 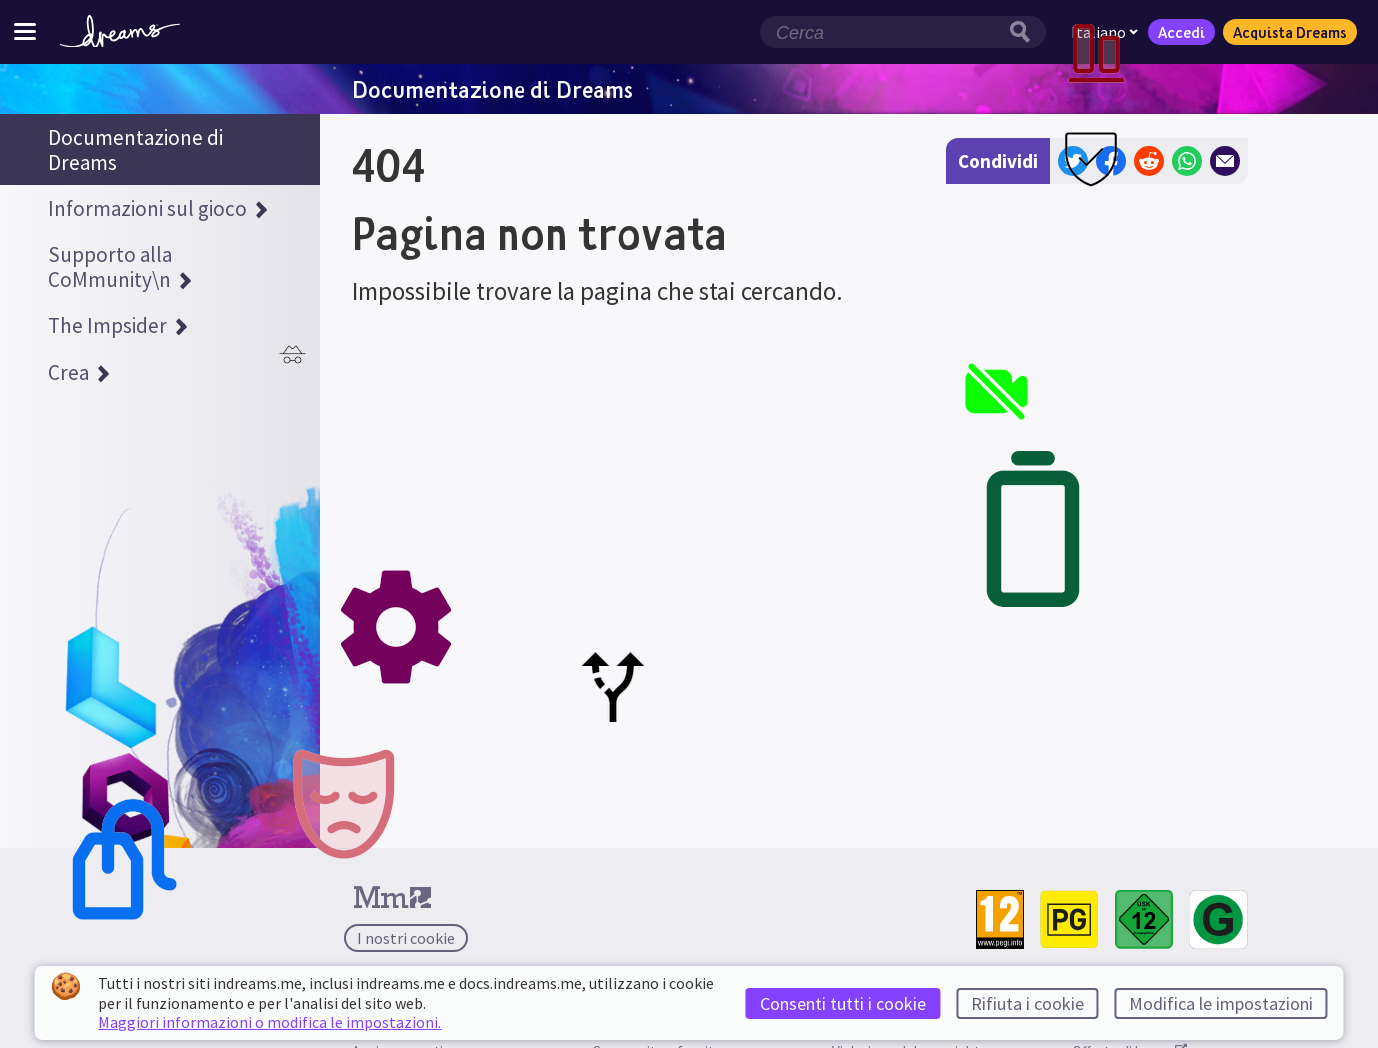 What do you see at coordinates (396, 627) in the screenshot?
I see `open settings menu` at bounding box center [396, 627].